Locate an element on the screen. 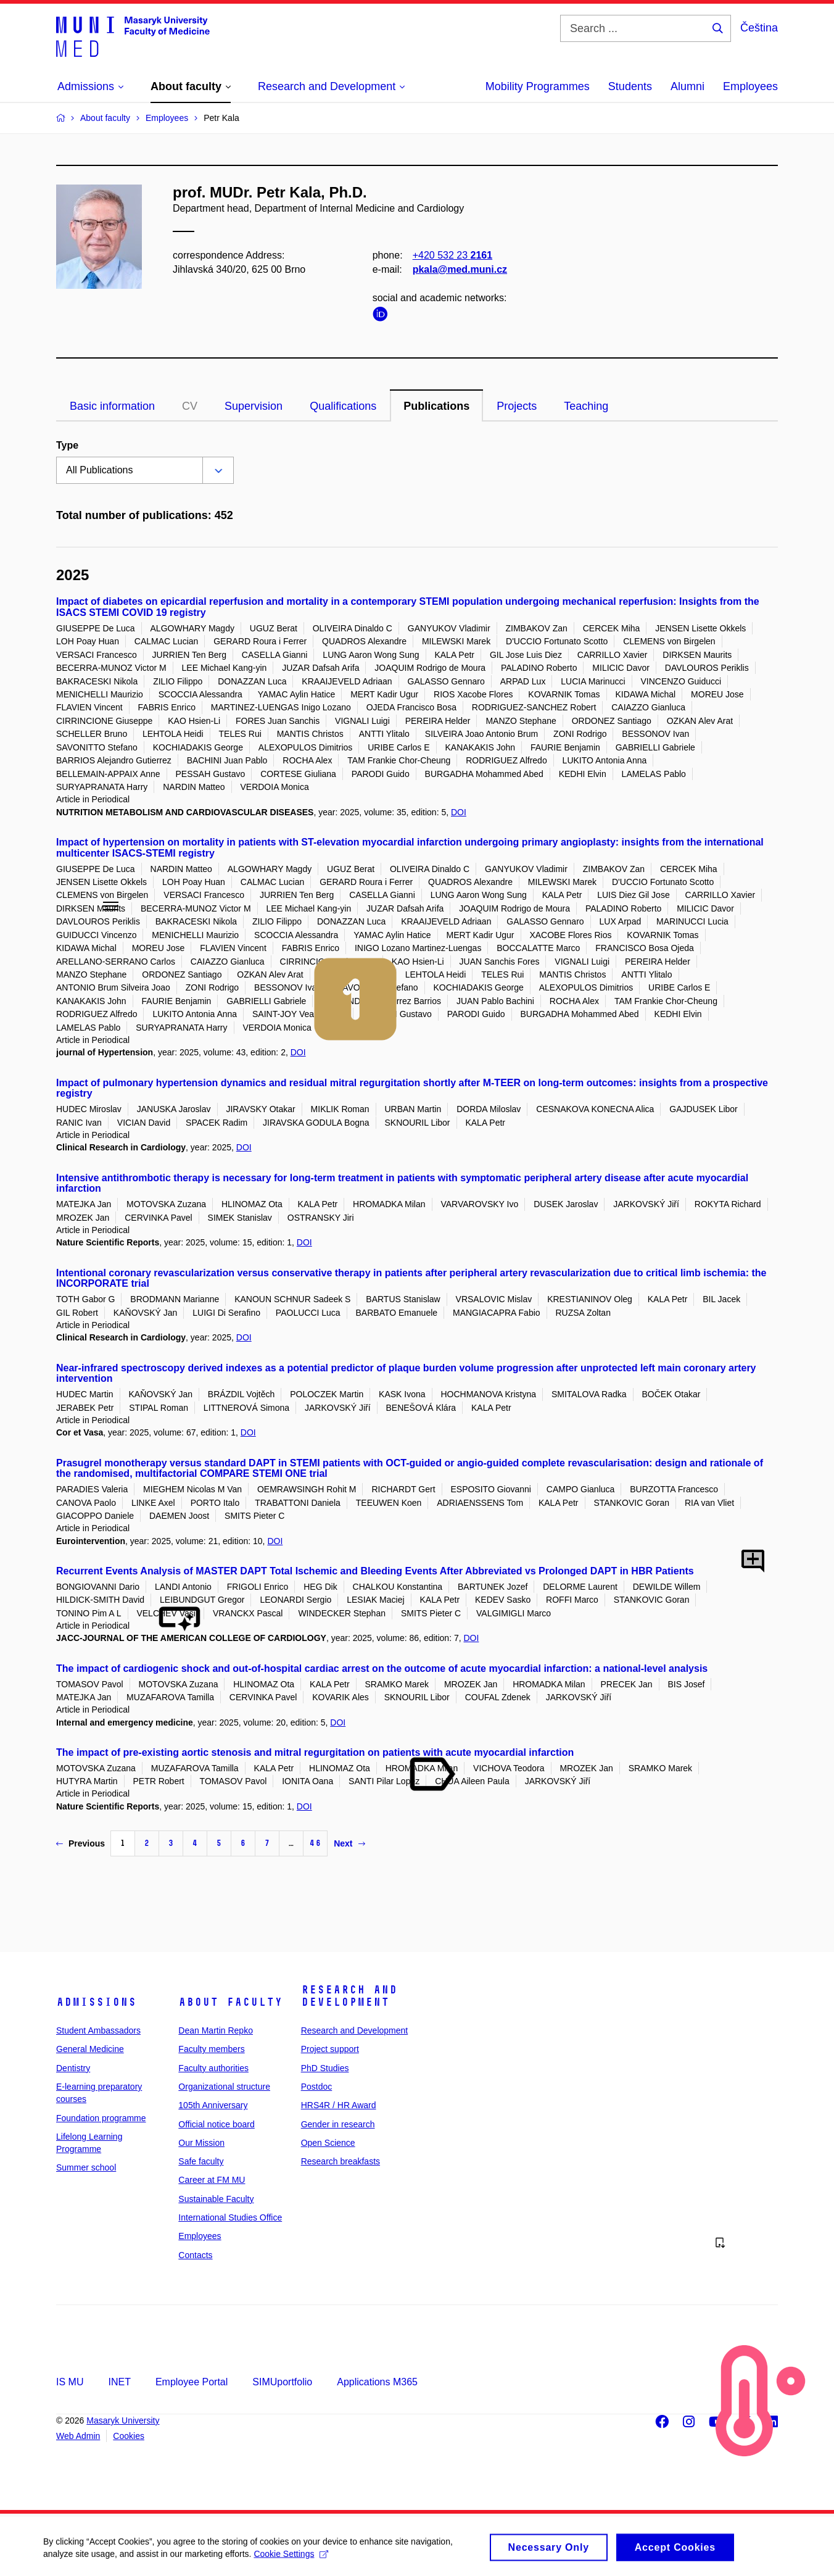 This screenshot has height=2576, width=834. add a new comment is located at coordinates (753, 1561).